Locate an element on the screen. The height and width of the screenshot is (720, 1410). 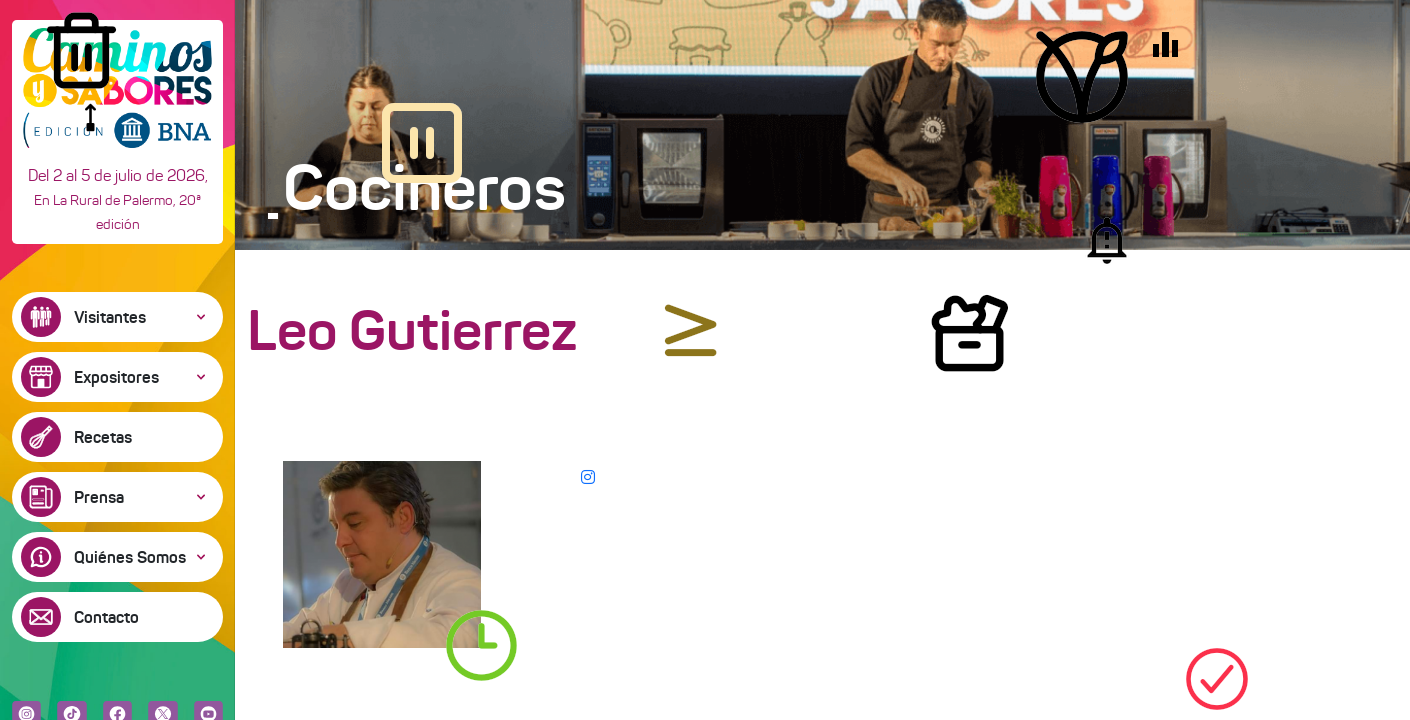
upload a file or content is located at coordinates (90, 117).